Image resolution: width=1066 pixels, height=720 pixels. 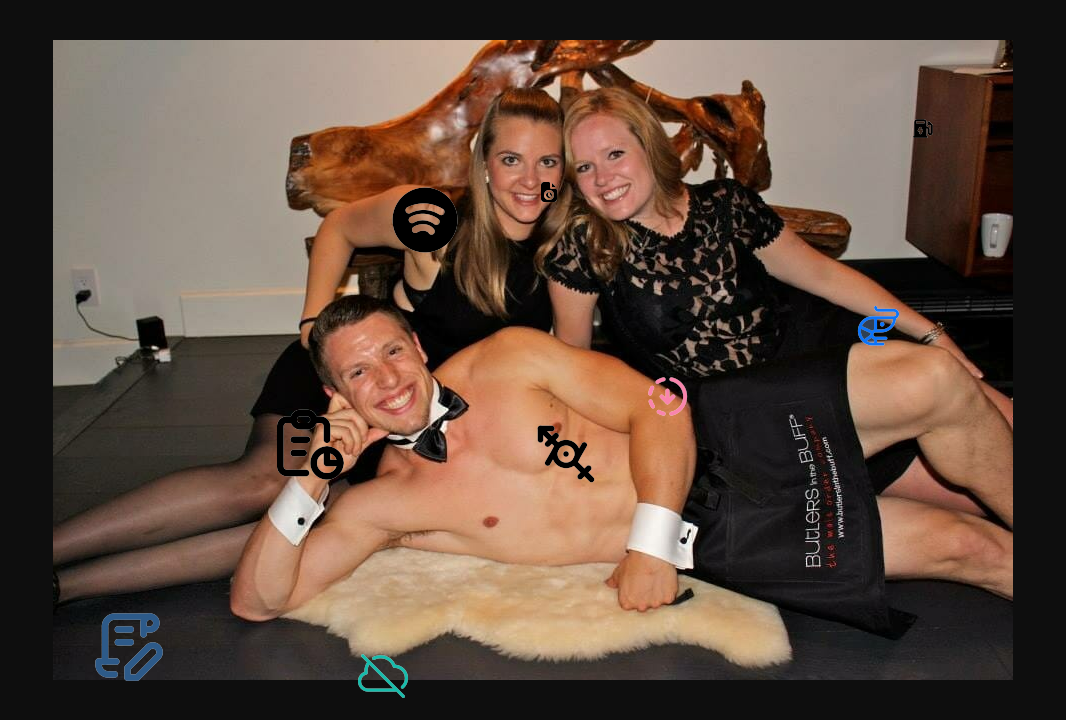 I want to click on view or manage contracts, so click(x=127, y=645).